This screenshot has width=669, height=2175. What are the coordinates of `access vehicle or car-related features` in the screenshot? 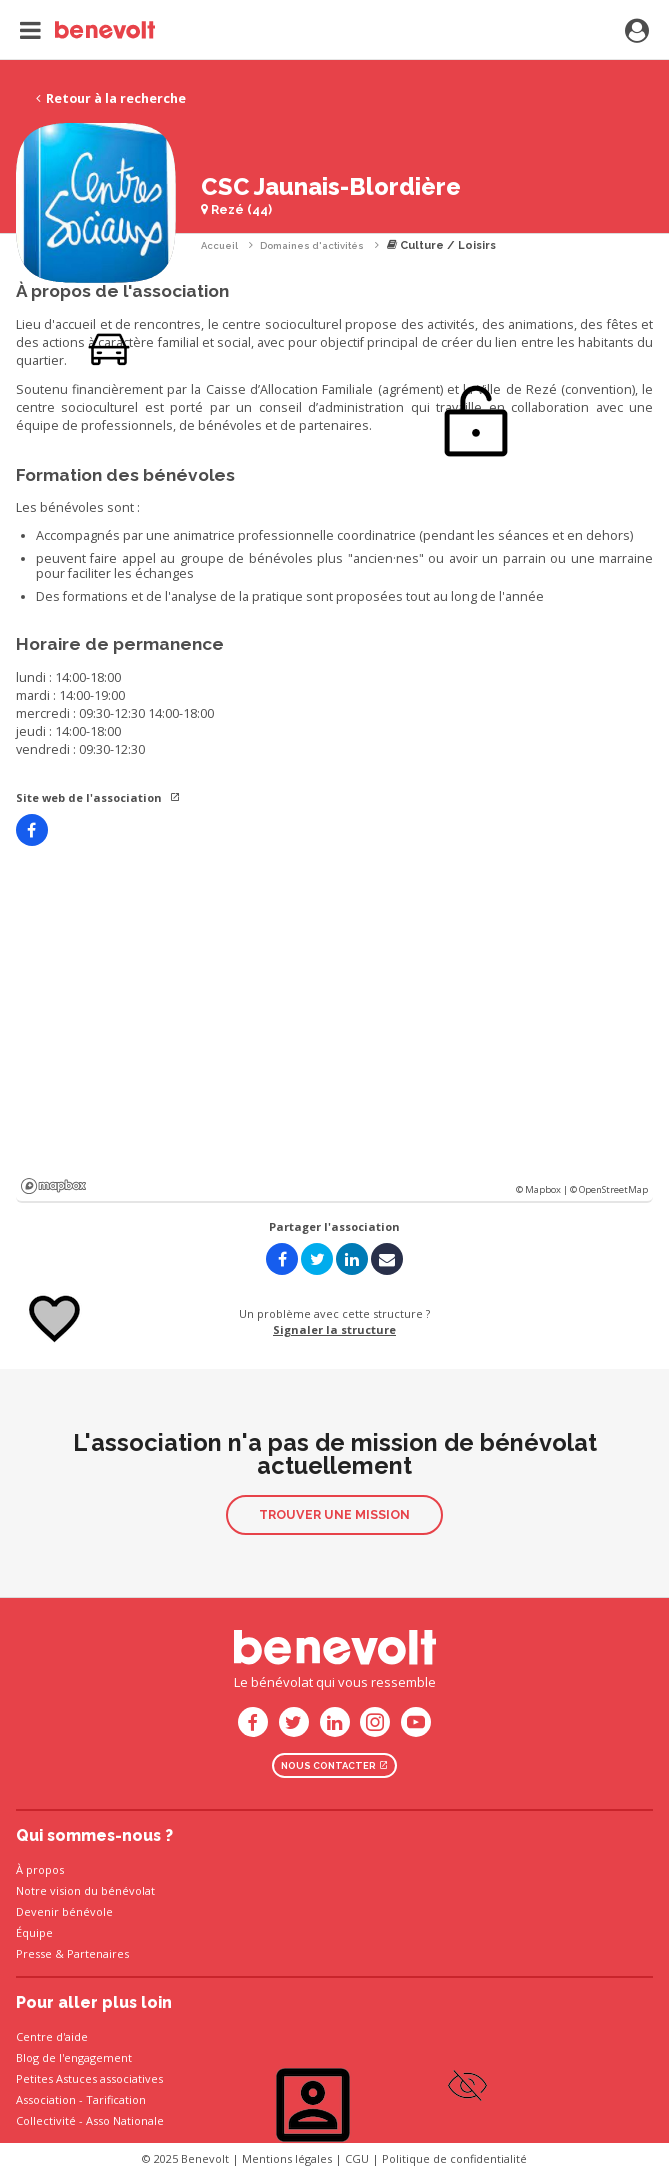 It's located at (109, 350).